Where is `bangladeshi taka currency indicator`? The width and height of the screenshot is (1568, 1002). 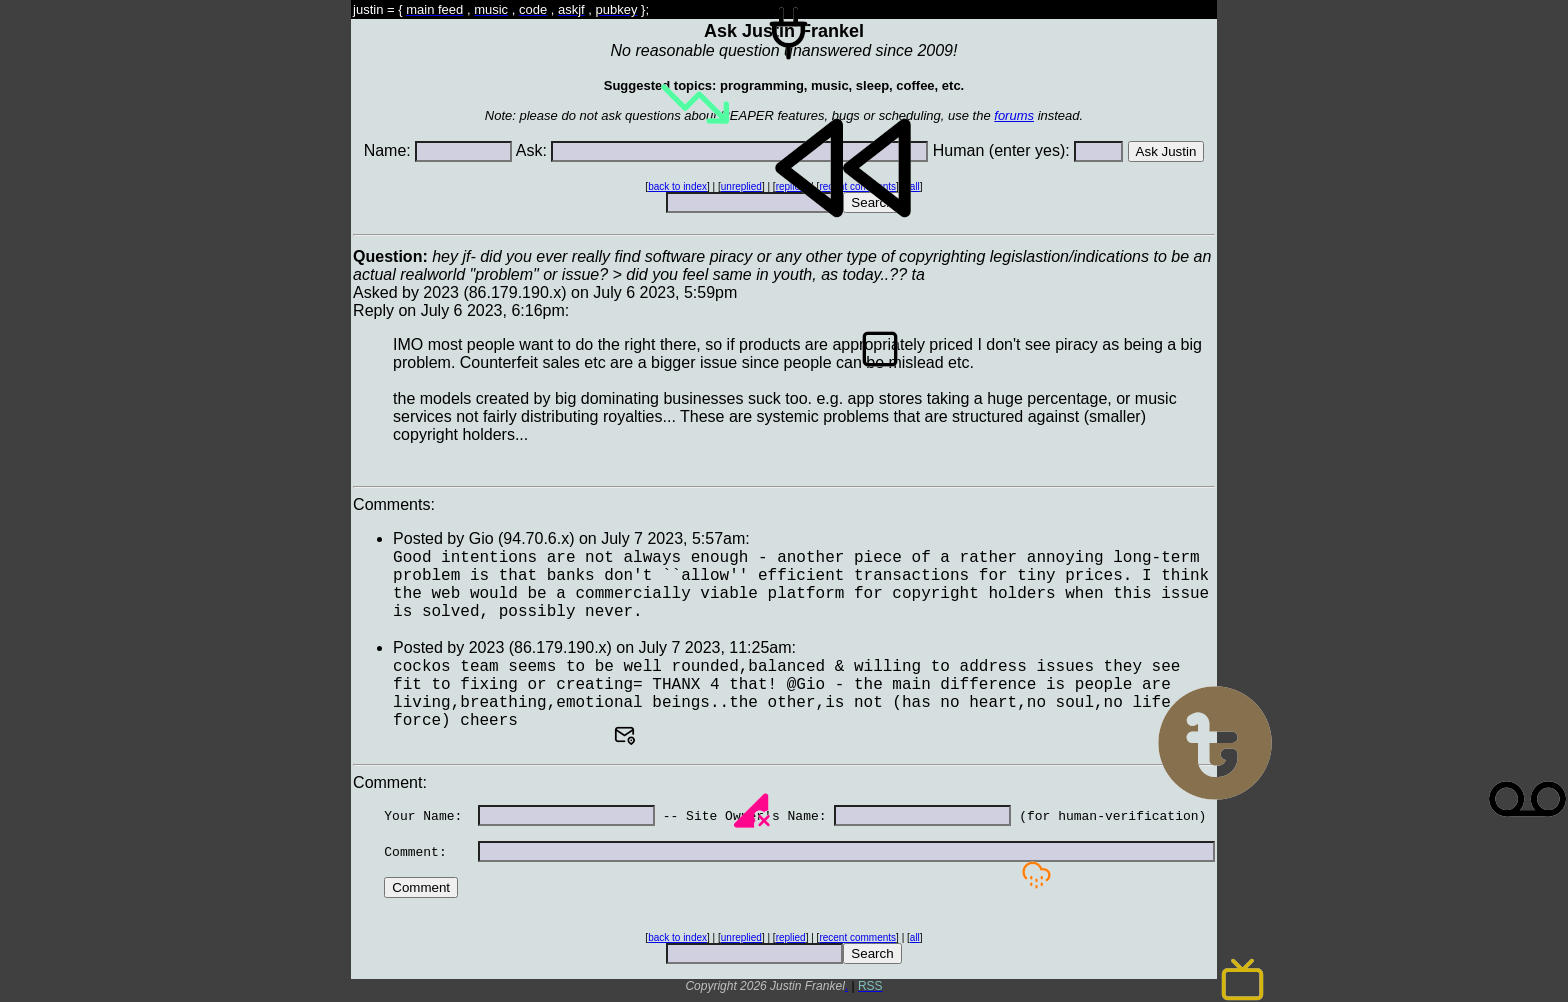 bangladeshi taka currency indicator is located at coordinates (1215, 743).